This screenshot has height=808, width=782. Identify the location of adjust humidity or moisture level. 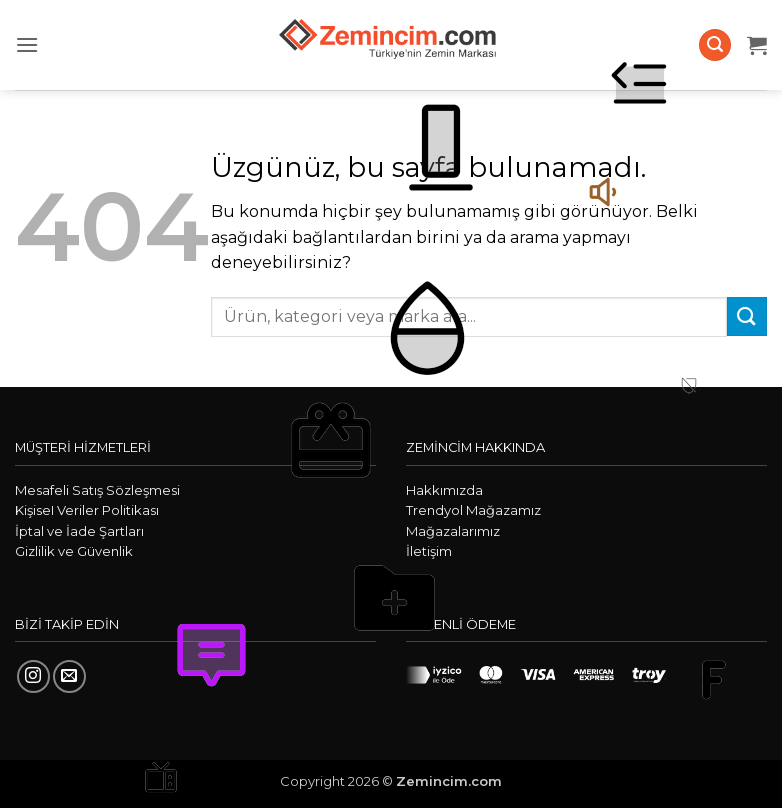
(427, 331).